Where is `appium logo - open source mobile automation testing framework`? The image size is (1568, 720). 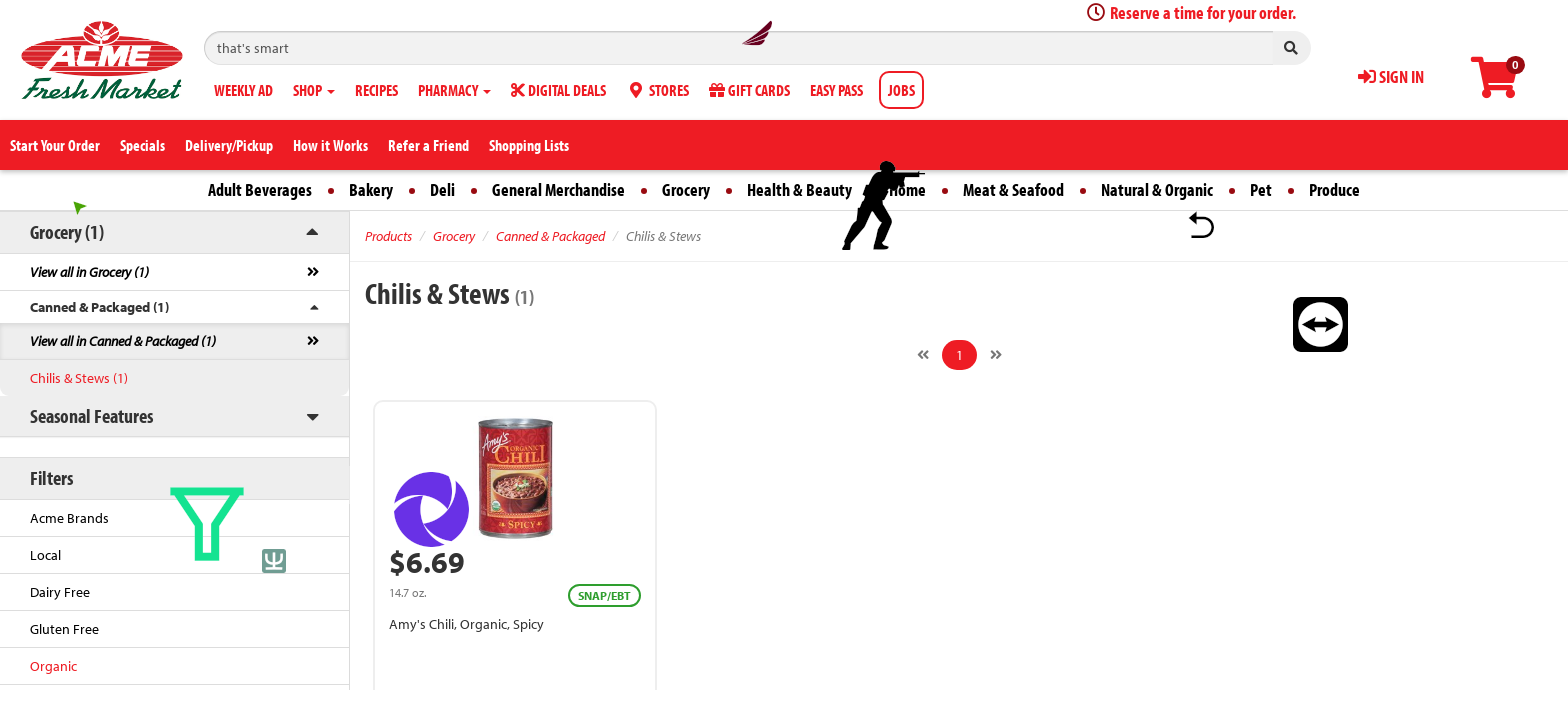
appium logo - open source mobile automation testing framework is located at coordinates (431, 509).